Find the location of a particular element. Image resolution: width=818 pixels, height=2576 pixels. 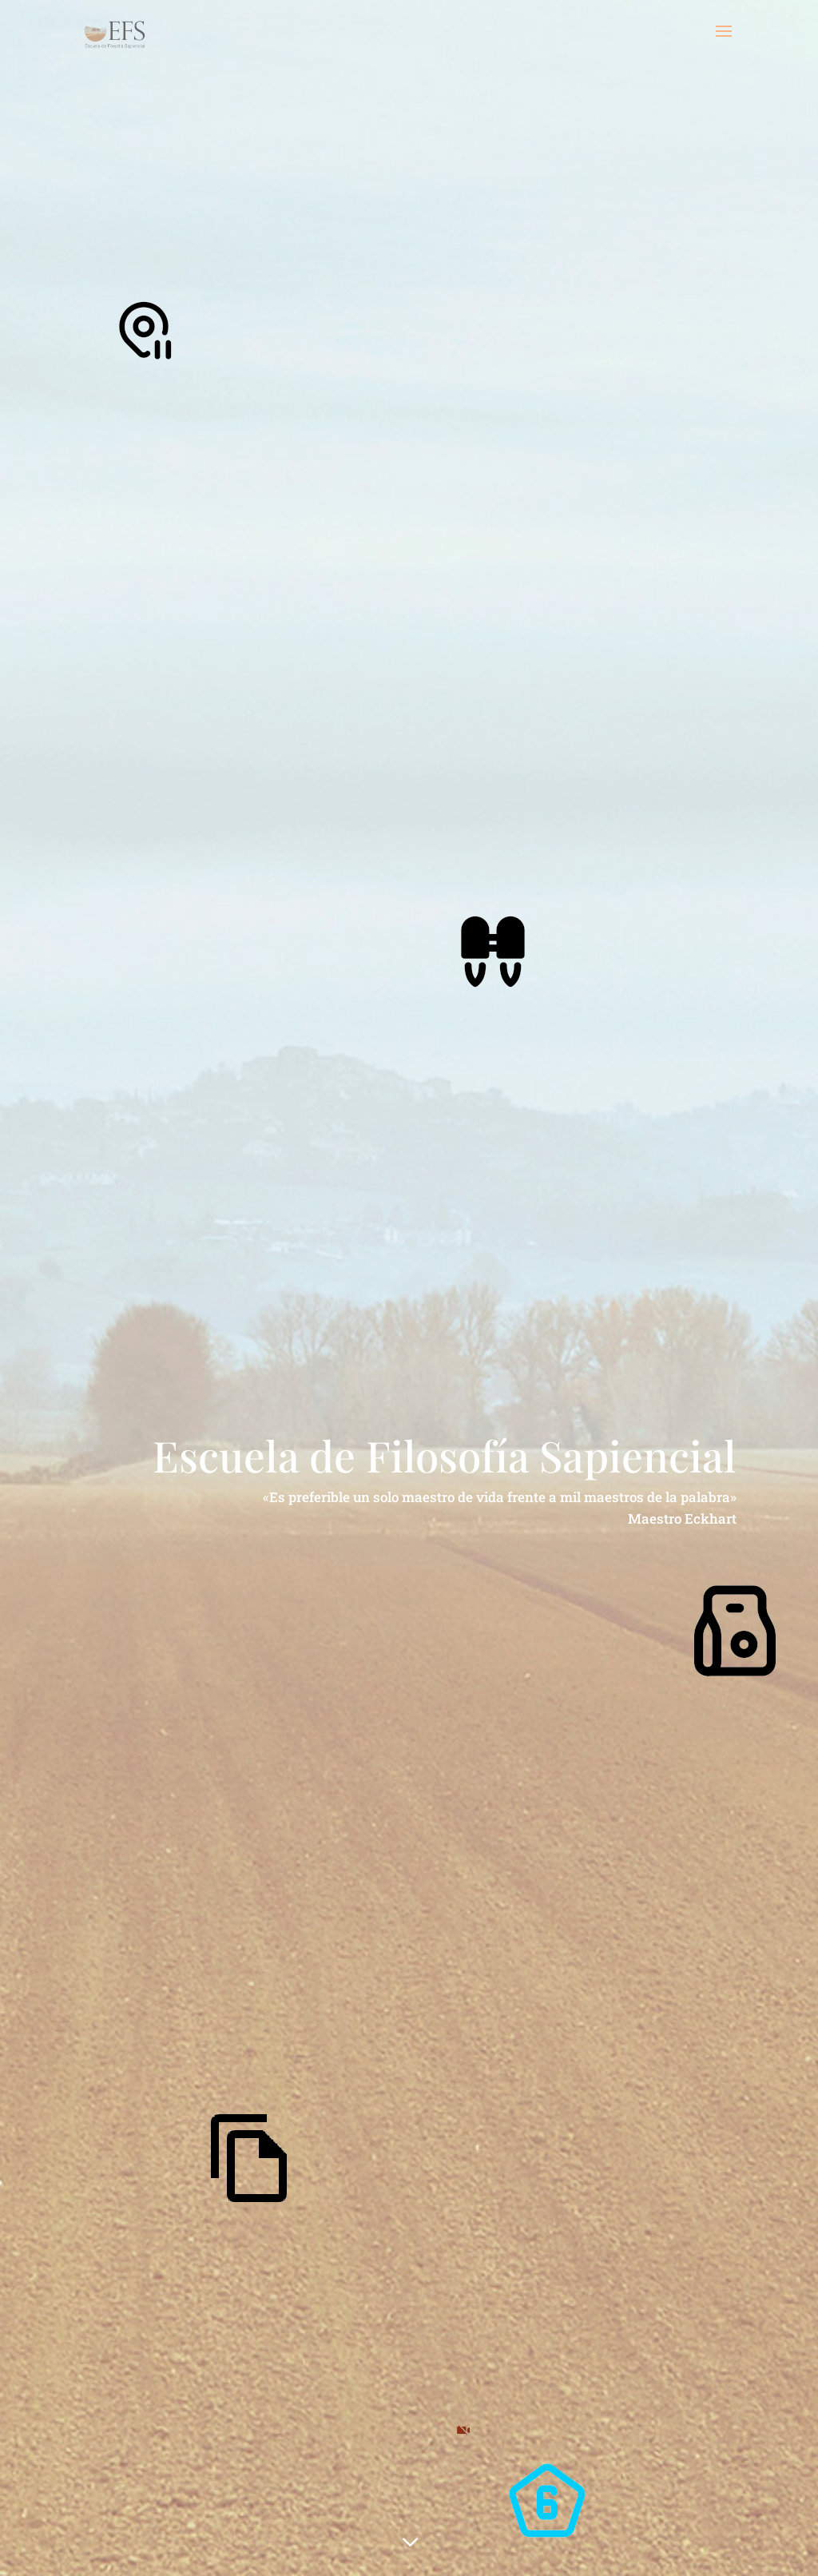

camera is off or disabled is located at coordinates (463, 2430).